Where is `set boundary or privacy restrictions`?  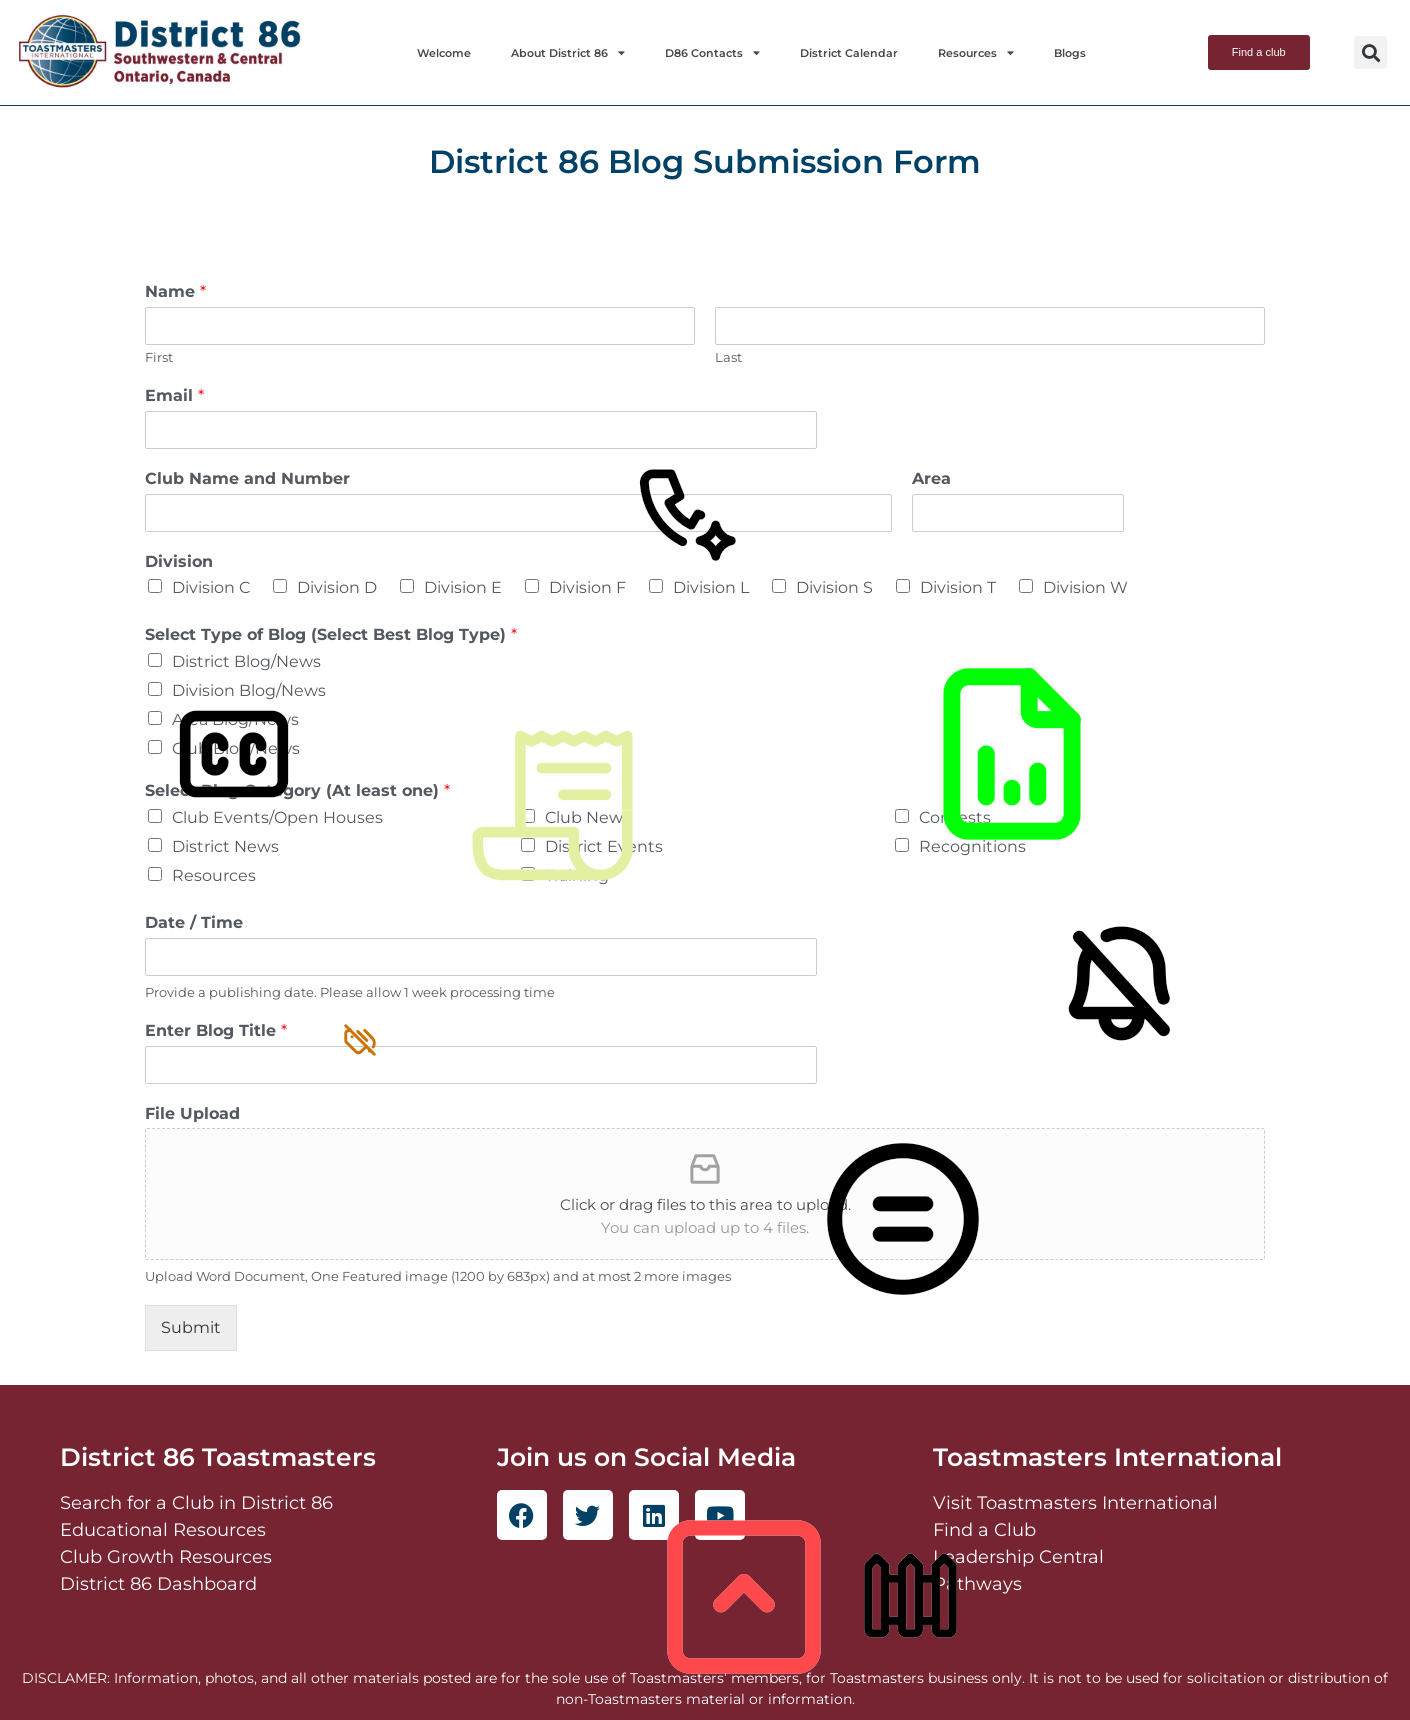 set boundary or privacy restrictions is located at coordinates (910, 1595).